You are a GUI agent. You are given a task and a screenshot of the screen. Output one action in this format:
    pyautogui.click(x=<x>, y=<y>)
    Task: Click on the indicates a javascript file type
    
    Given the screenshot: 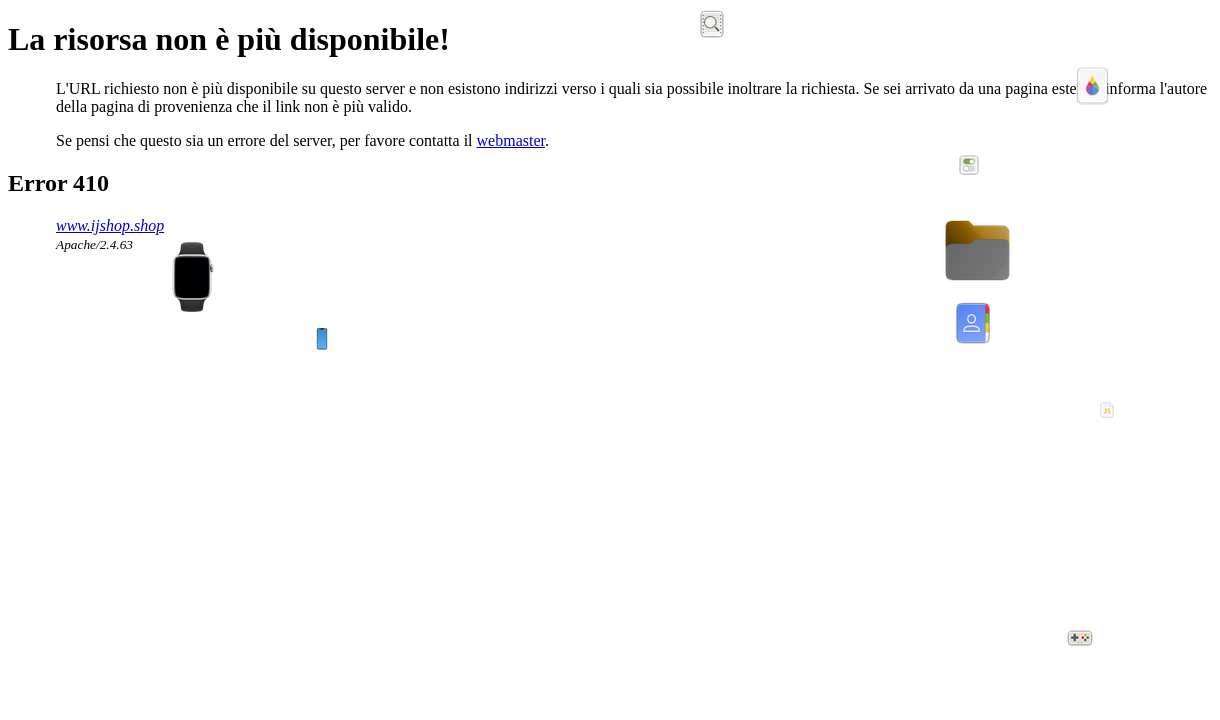 What is the action you would take?
    pyautogui.click(x=1107, y=410)
    